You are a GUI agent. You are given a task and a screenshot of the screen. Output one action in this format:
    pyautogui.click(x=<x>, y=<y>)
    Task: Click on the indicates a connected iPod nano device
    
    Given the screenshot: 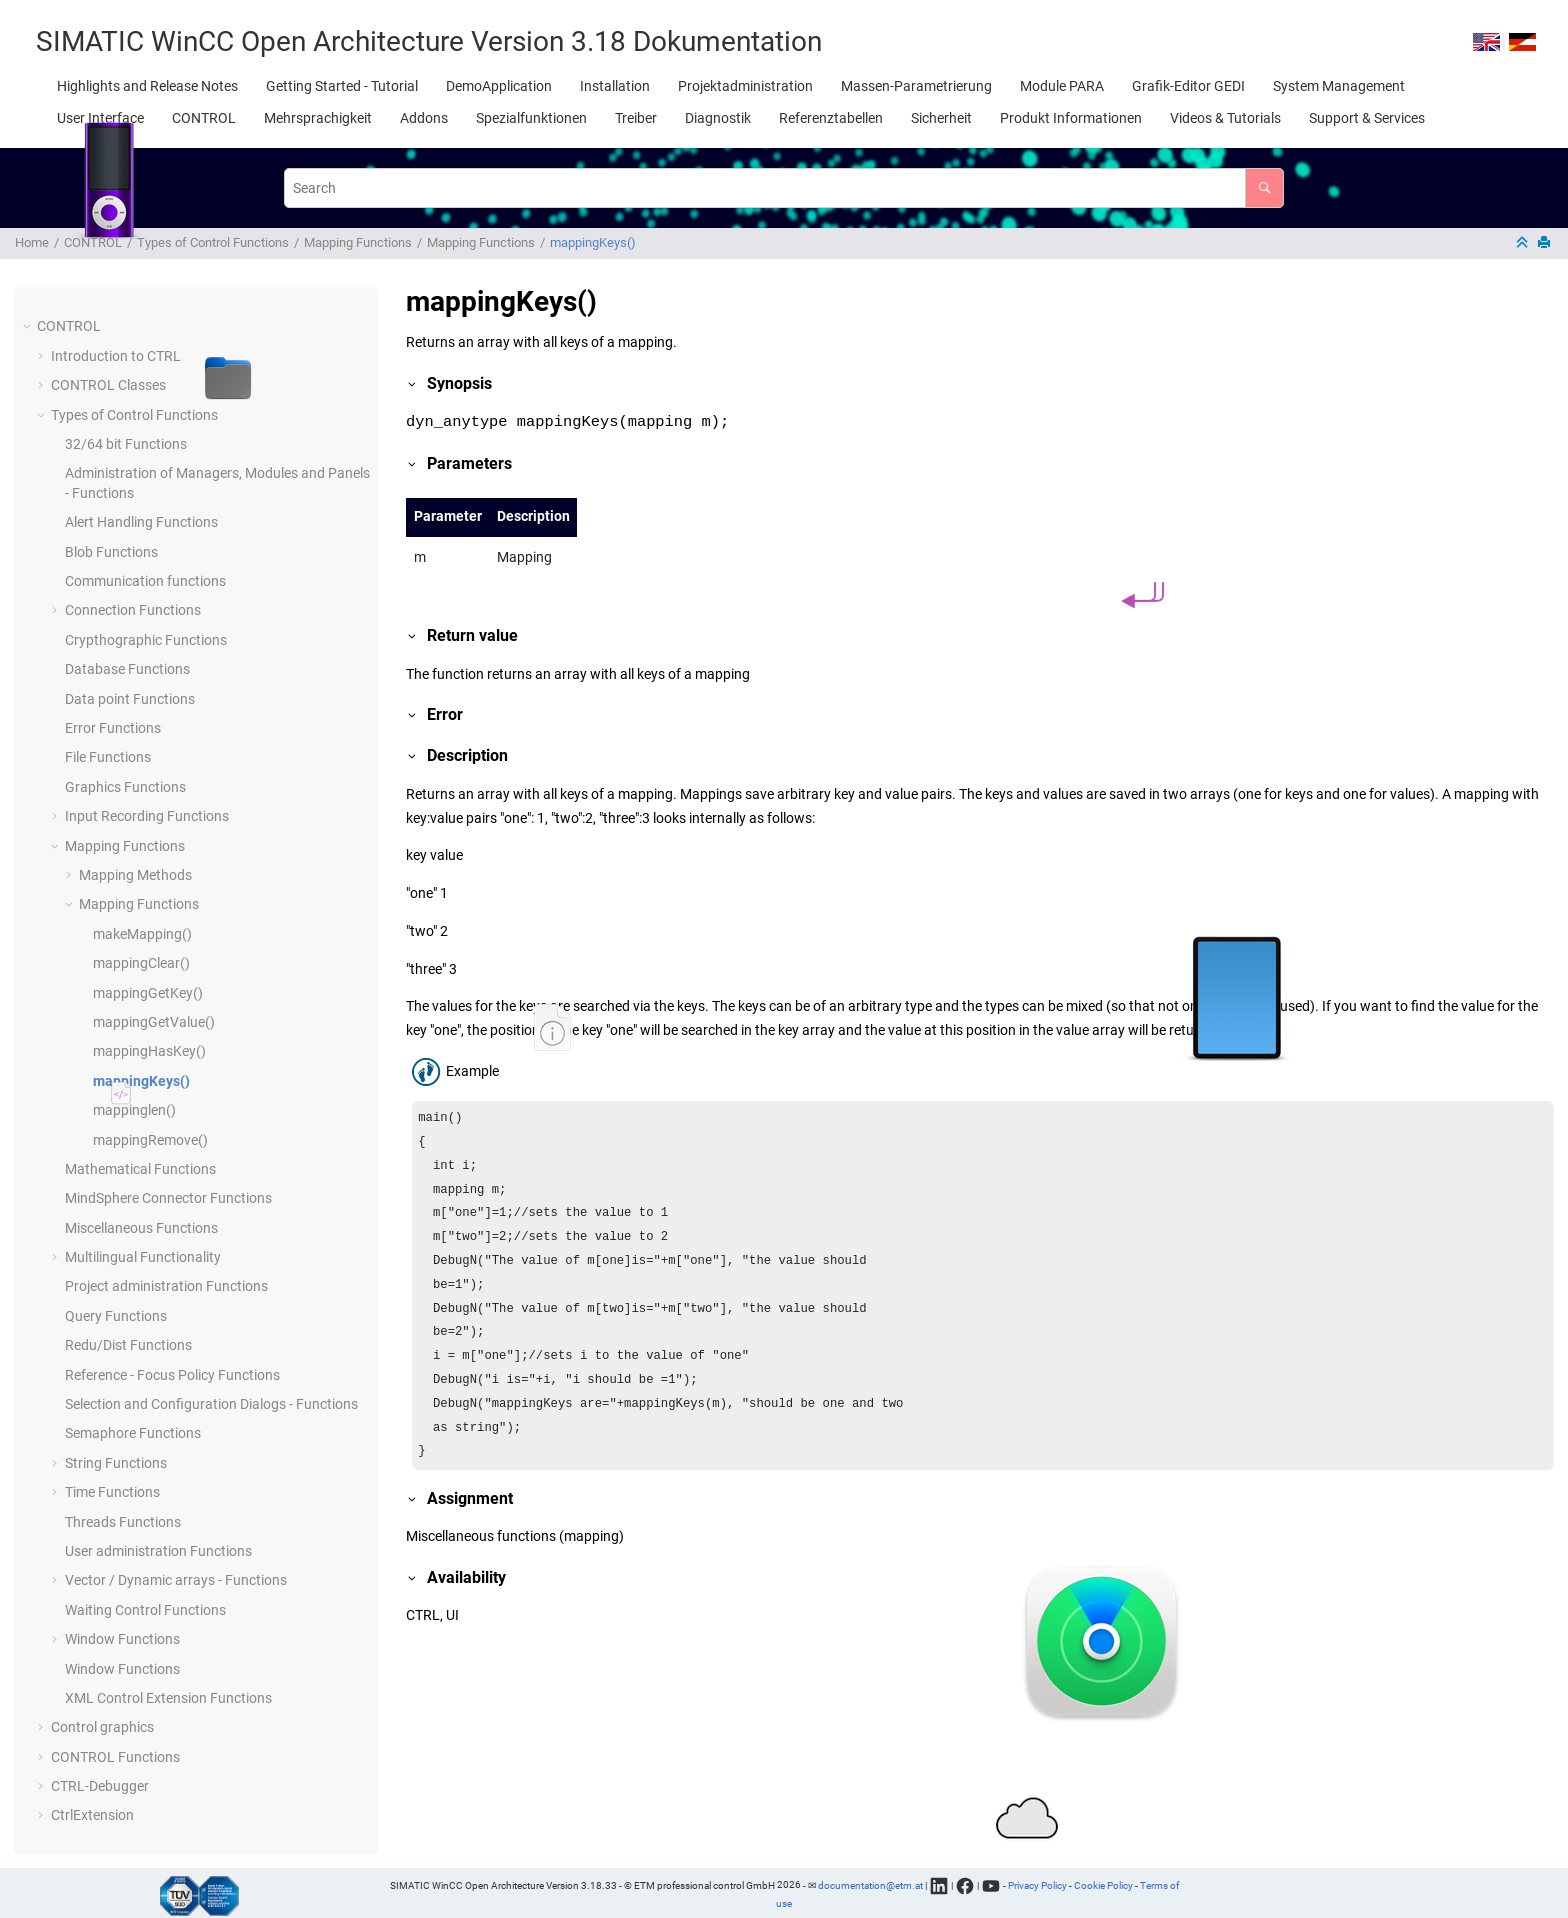 What is the action you would take?
    pyautogui.click(x=108, y=181)
    